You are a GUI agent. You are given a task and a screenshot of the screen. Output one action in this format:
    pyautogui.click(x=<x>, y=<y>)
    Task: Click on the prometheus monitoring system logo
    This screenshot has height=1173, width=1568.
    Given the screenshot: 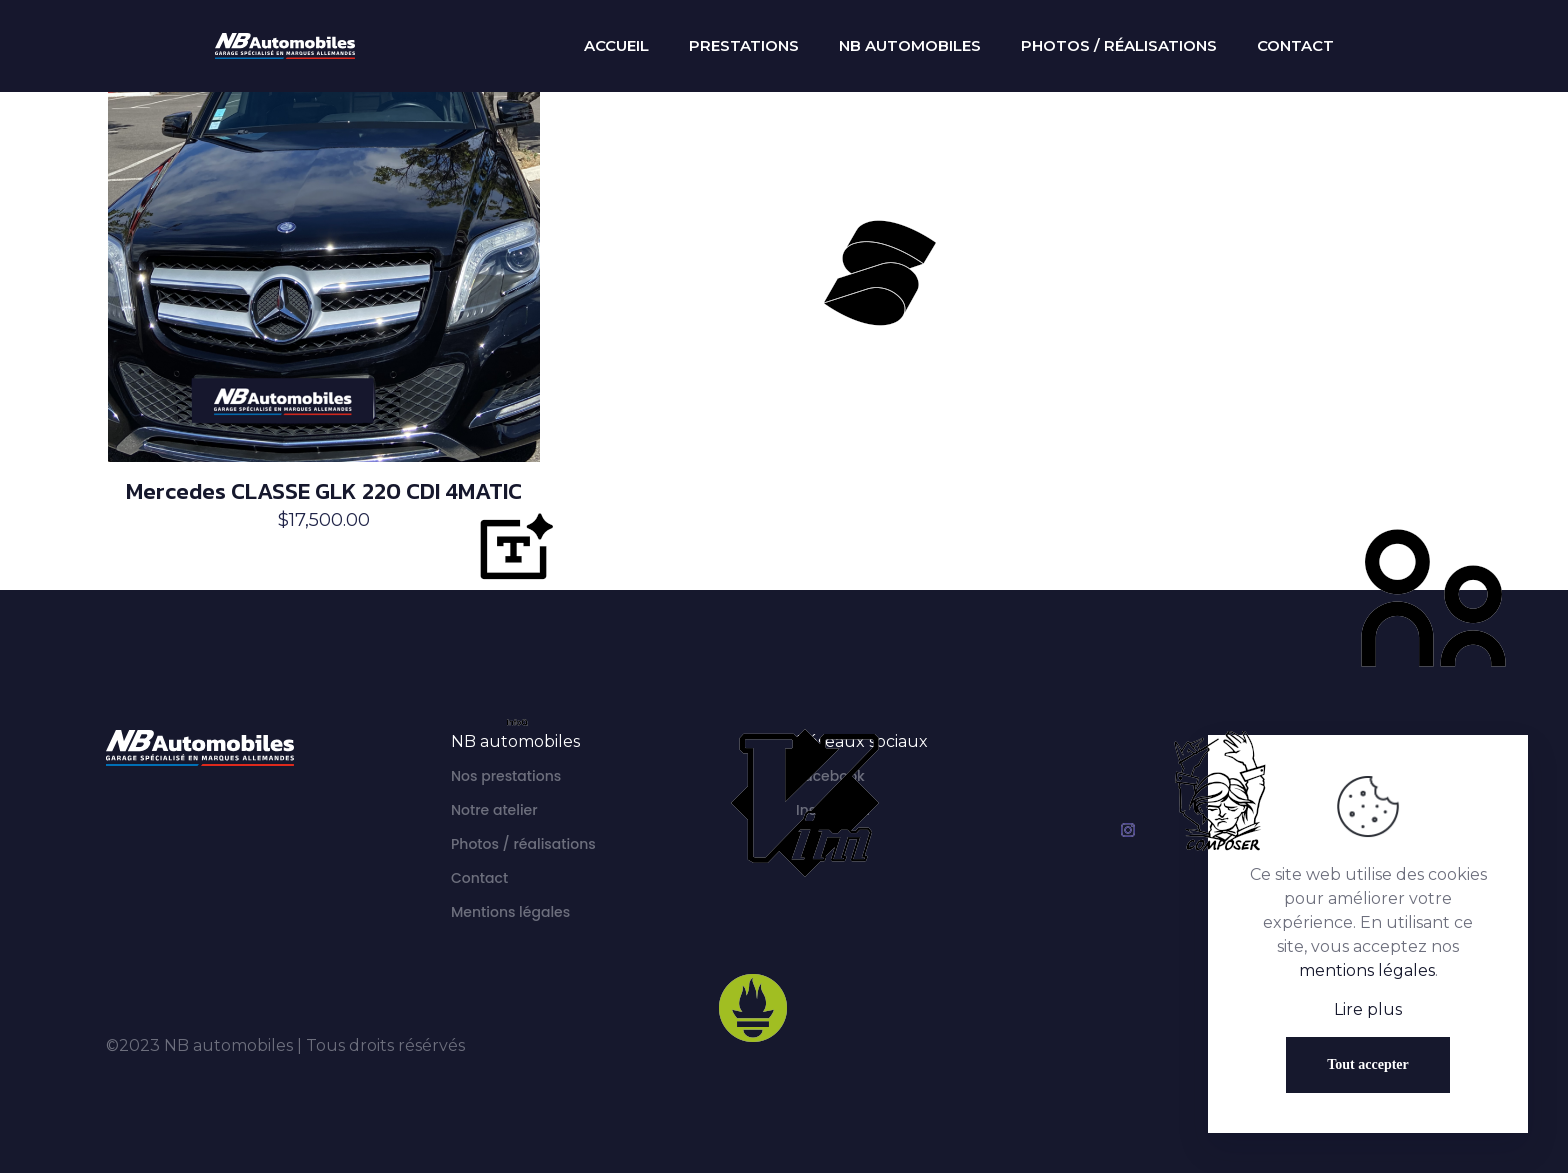 What is the action you would take?
    pyautogui.click(x=753, y=1008)
    